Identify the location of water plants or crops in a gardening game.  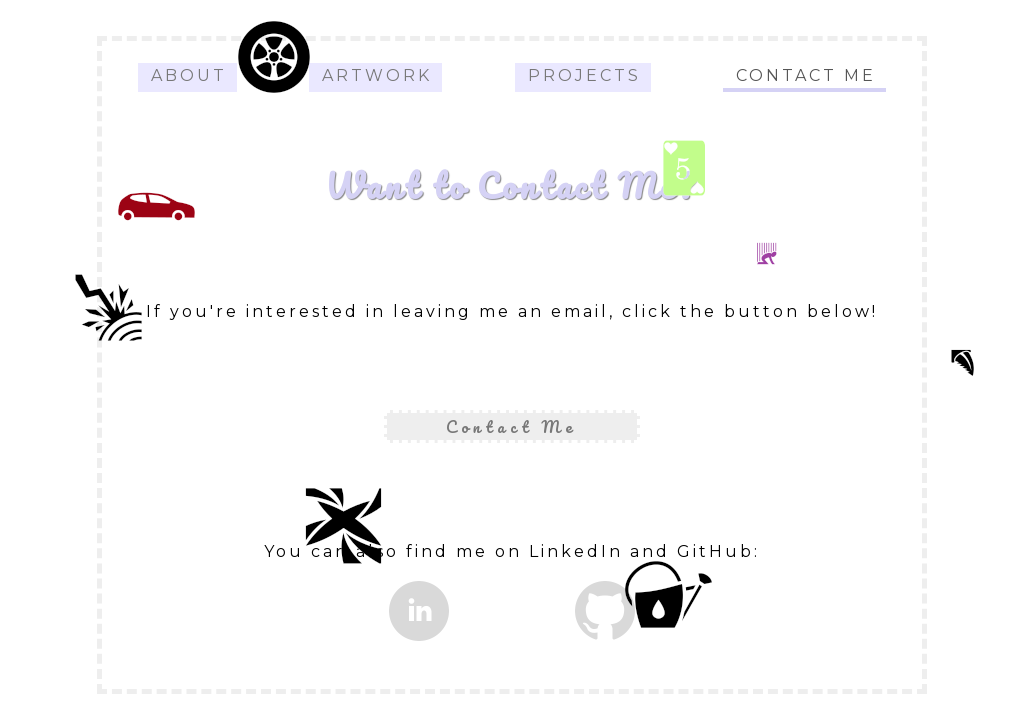
(668, 594).